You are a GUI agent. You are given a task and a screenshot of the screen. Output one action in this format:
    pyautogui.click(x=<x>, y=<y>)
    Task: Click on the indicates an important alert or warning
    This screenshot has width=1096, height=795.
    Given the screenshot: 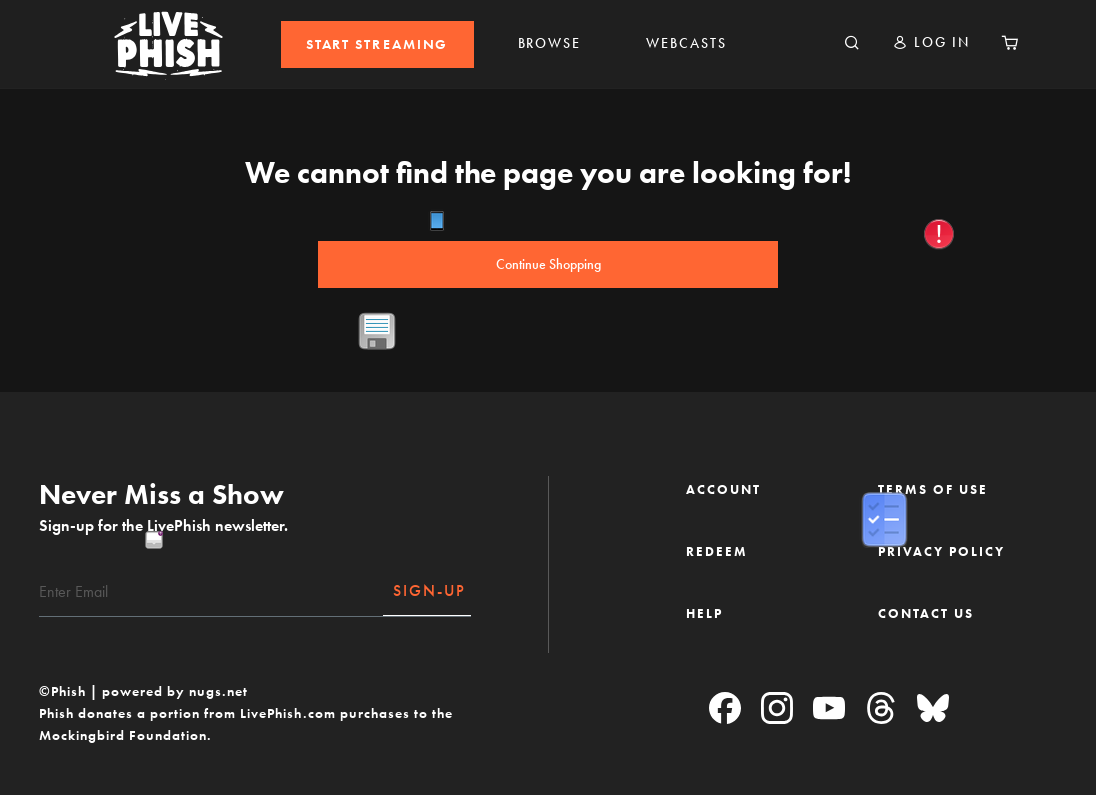 What is the action you would take?
    pyautogui.click(x=939, y=234)
    